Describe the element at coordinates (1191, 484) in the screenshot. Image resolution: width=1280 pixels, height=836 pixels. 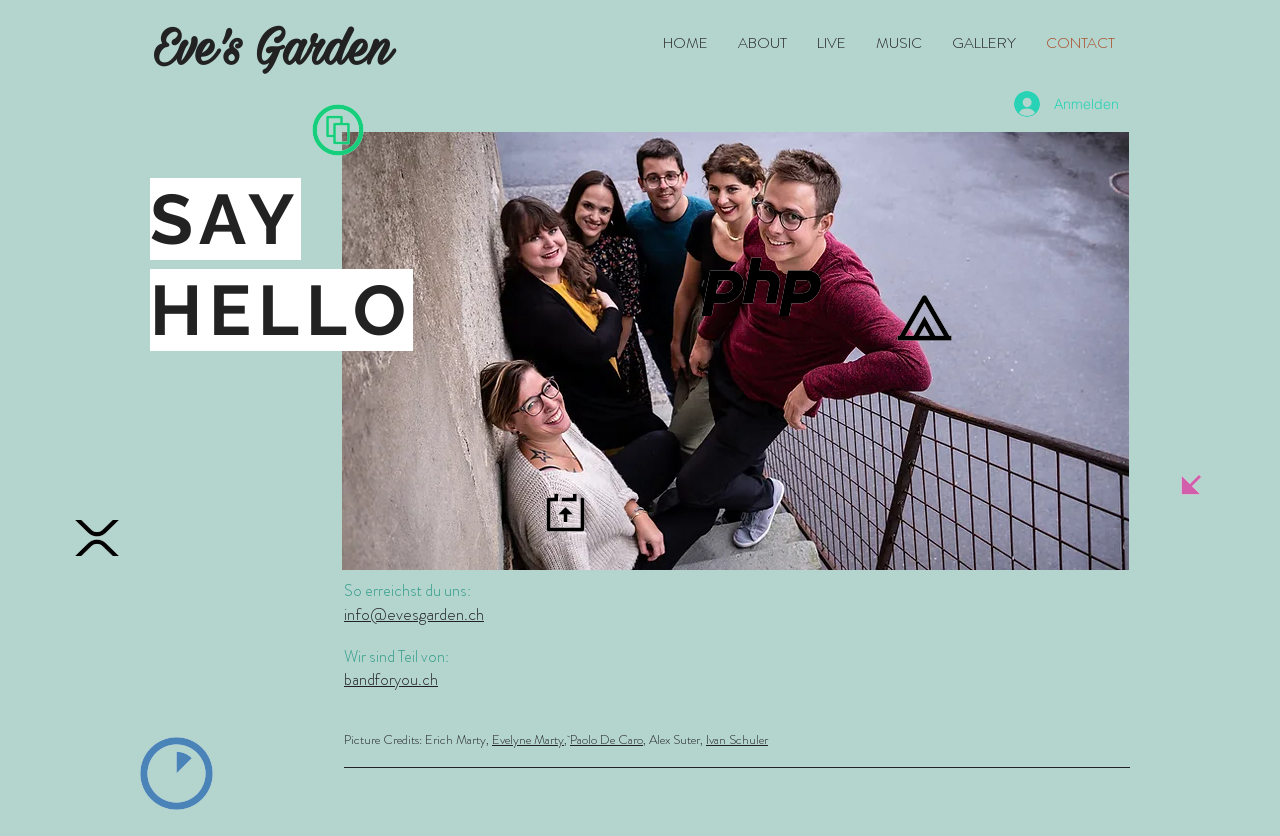
I see `navigate to previous or lower-level content` at that location.